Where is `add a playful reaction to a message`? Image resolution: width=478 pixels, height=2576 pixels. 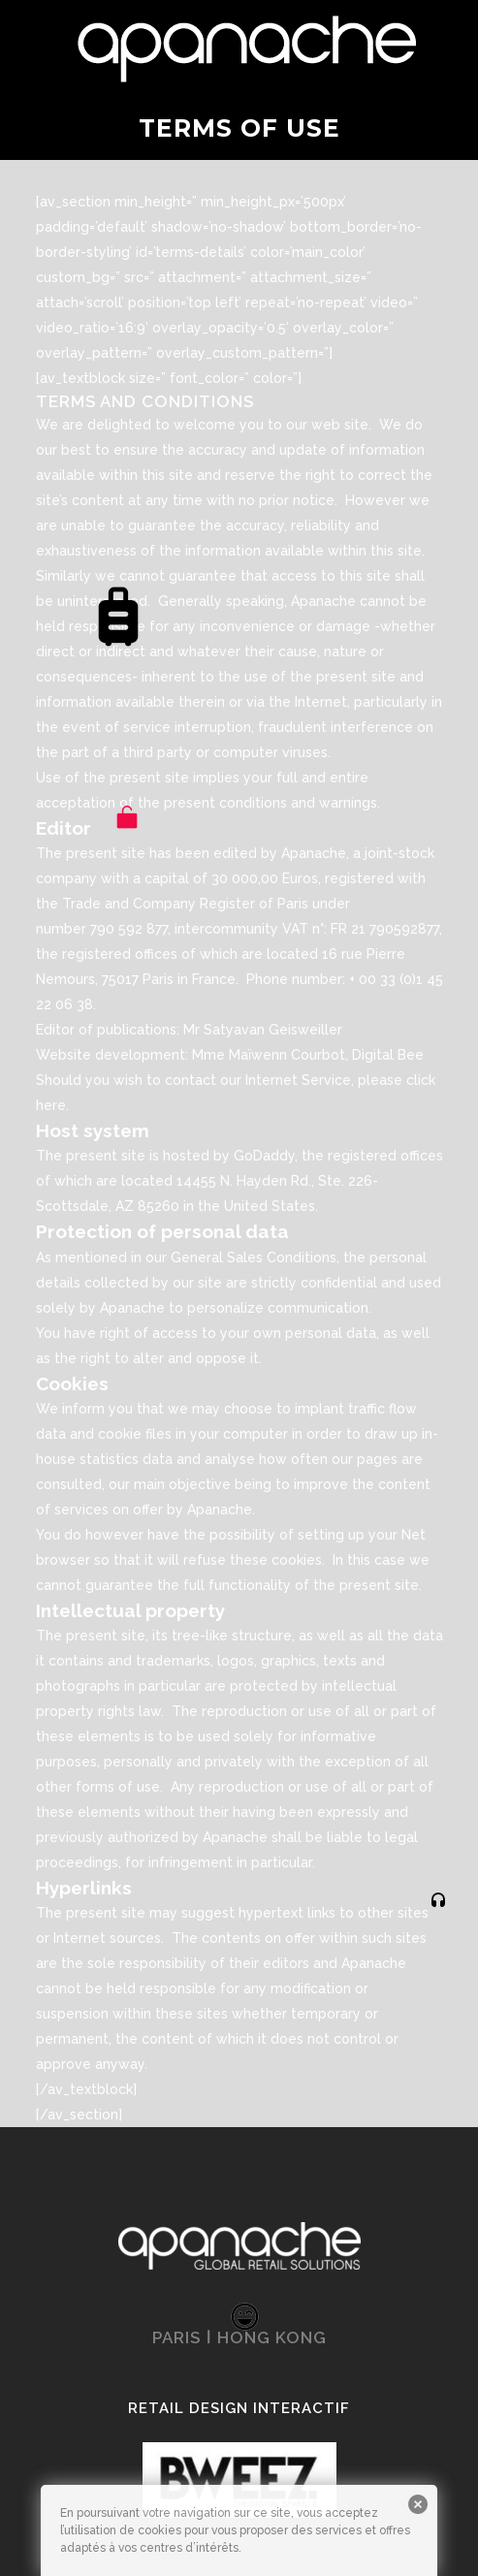 add a playful reaction to a message is located at coordinates (244, 2316).